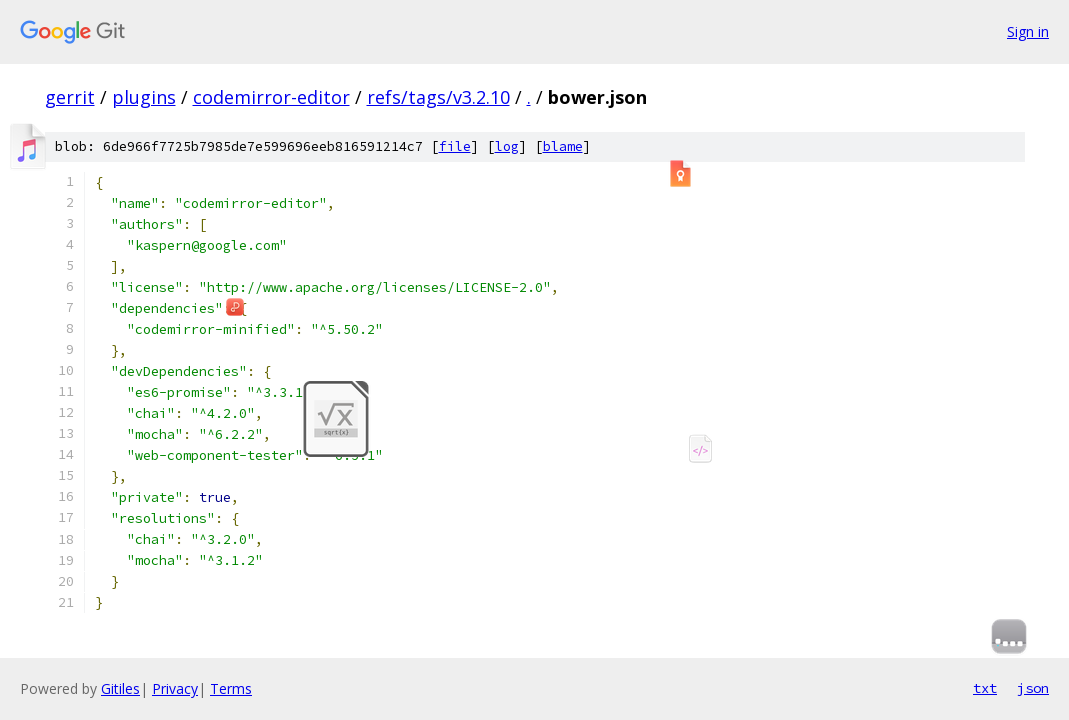 Image resolution: width=1069 pixels, height=720 pixels. What do you see at coordinates (700, 448) in the screenshot?
I see `an XML or markup file` at bounding box center [700, 448].